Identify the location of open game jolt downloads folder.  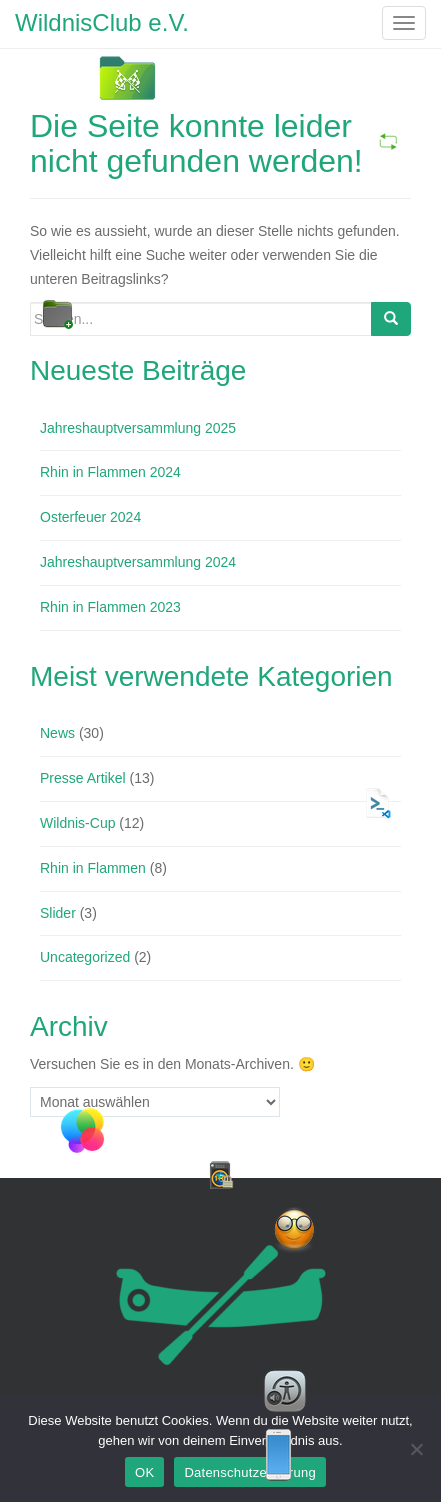
(127, 79).